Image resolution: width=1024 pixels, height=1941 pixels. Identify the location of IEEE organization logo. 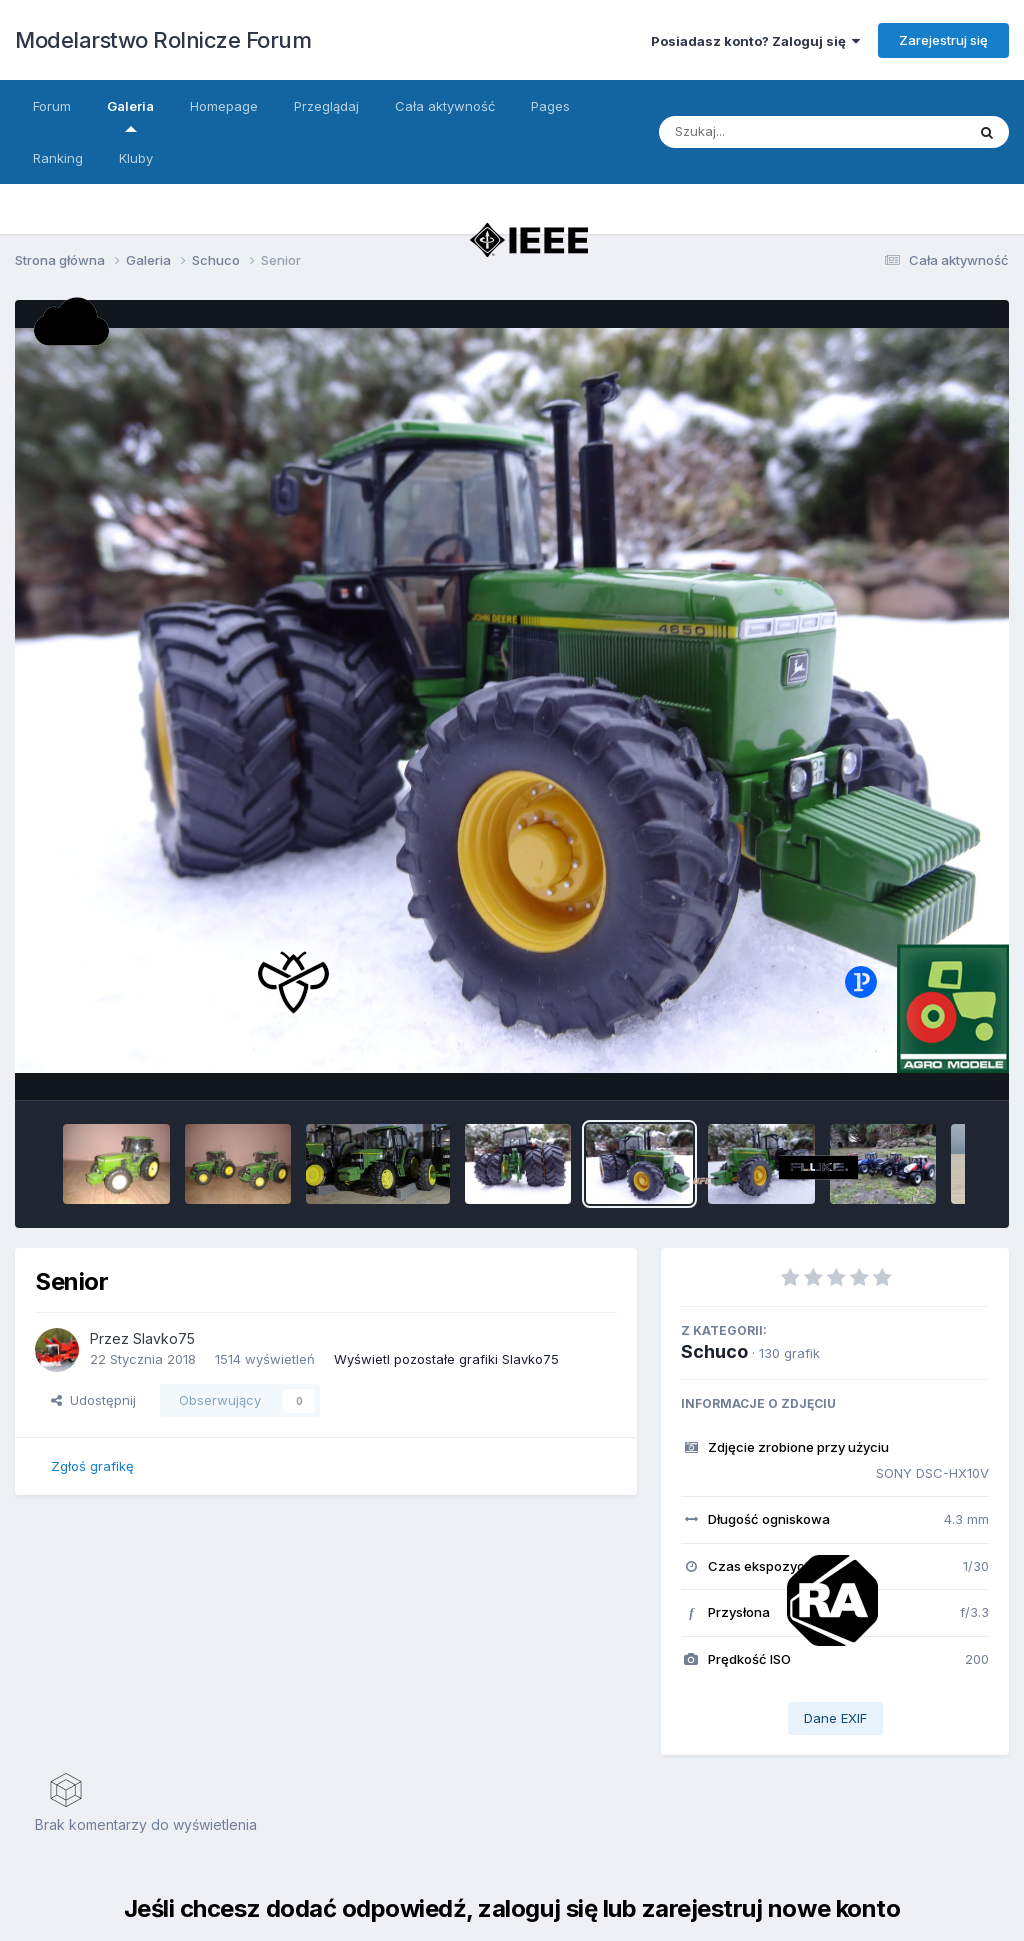
(529, 240).